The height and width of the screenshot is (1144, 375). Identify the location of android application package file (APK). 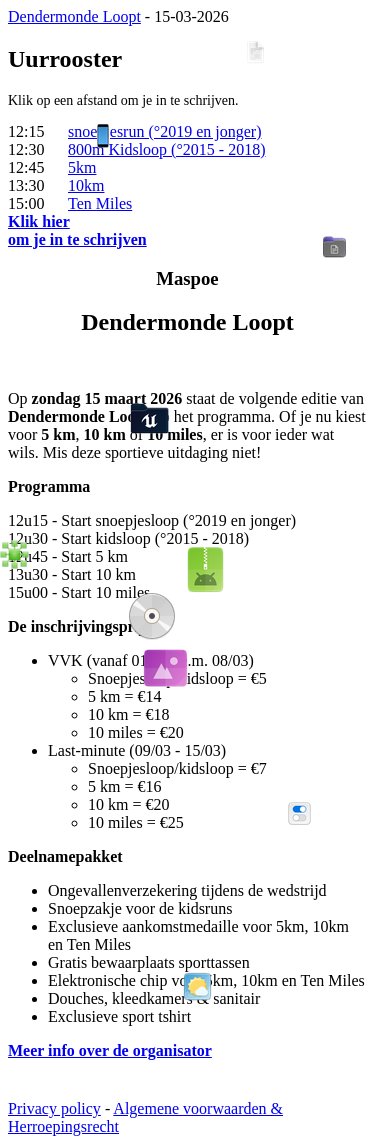
(205, 569).